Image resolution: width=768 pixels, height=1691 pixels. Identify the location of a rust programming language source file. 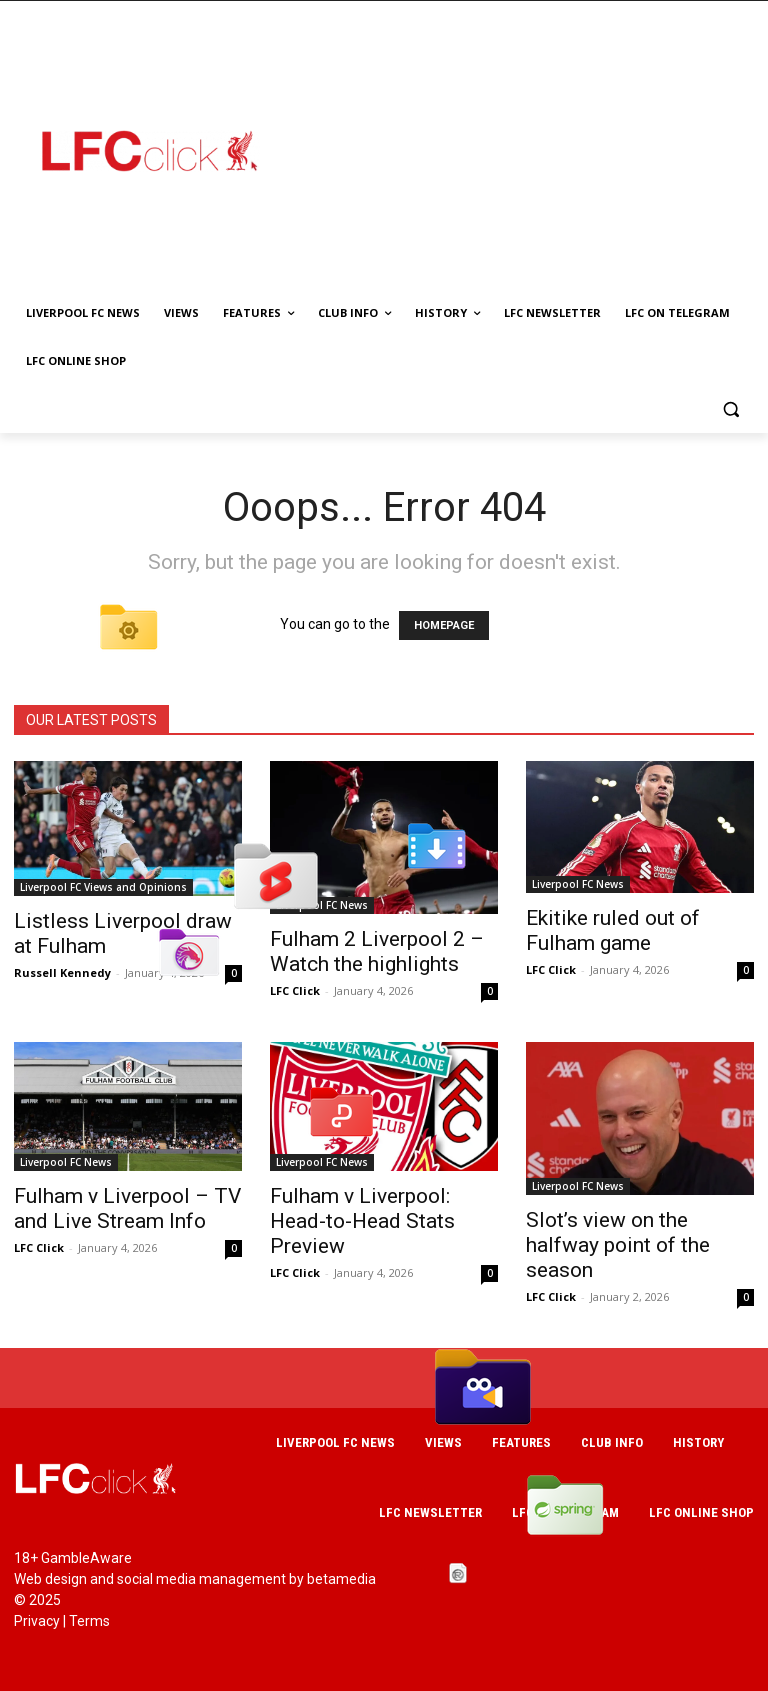
(458, 1573).